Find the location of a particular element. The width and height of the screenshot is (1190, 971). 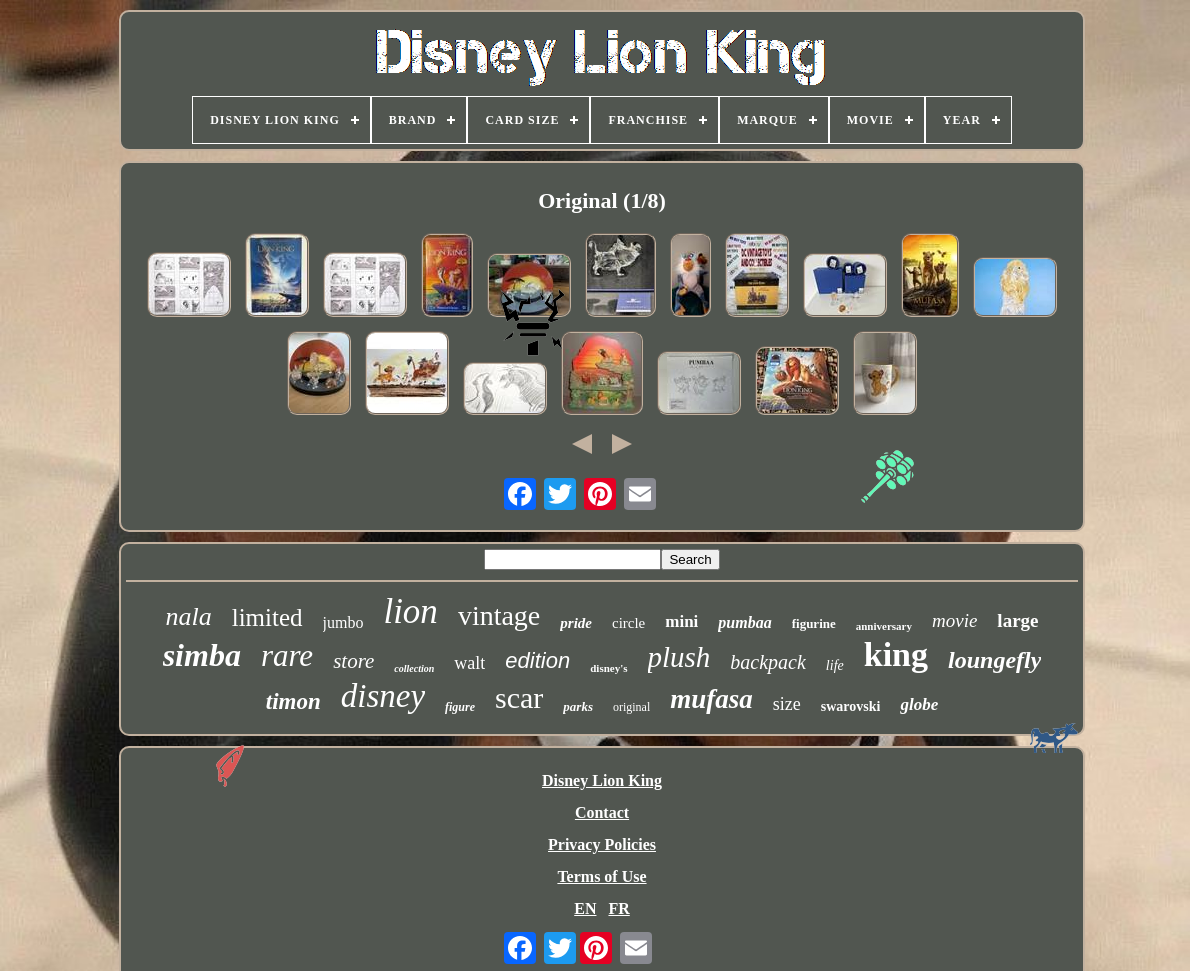

select grenade weapon in inventory is located at coordinates (887, 476).